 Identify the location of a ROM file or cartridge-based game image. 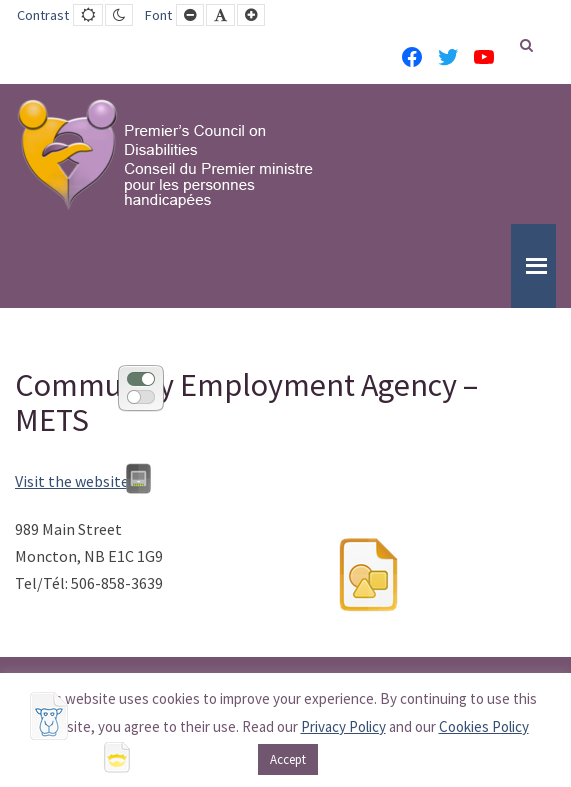
(138, 478).